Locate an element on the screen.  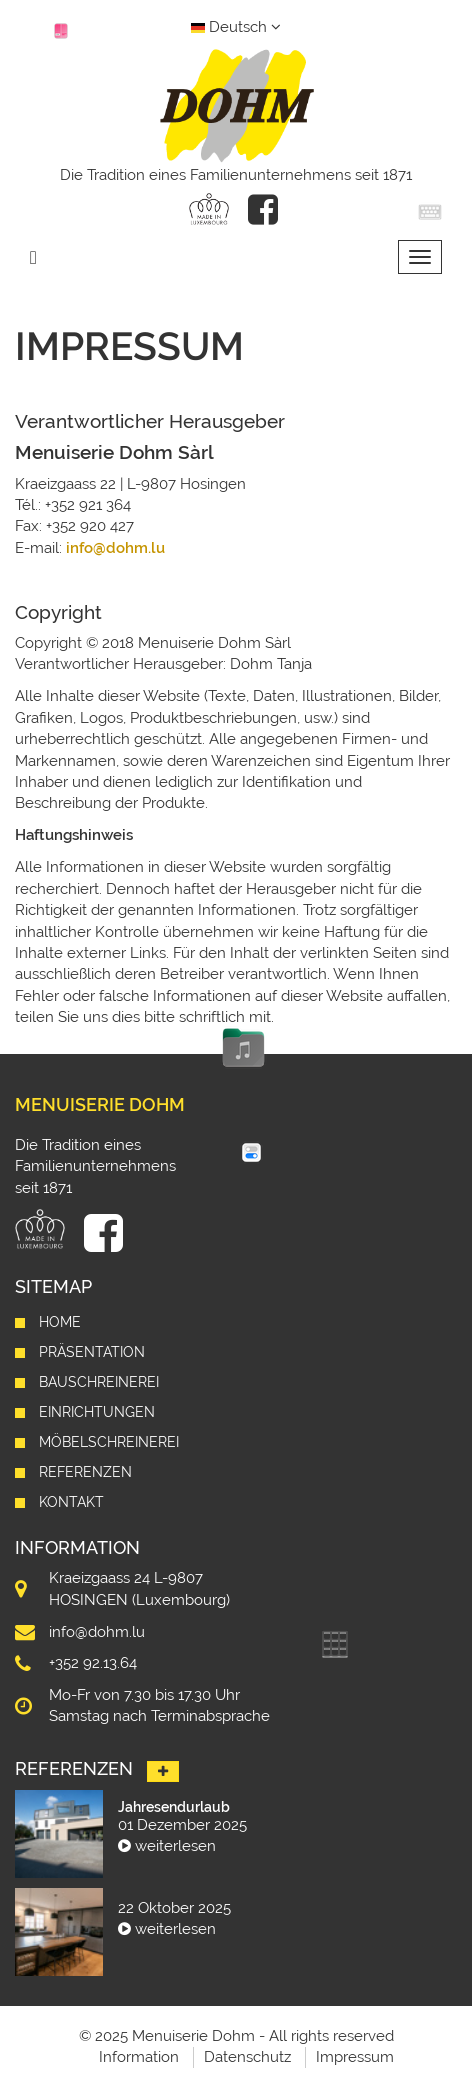
open your music folder is located at coordinates (243, 1047).